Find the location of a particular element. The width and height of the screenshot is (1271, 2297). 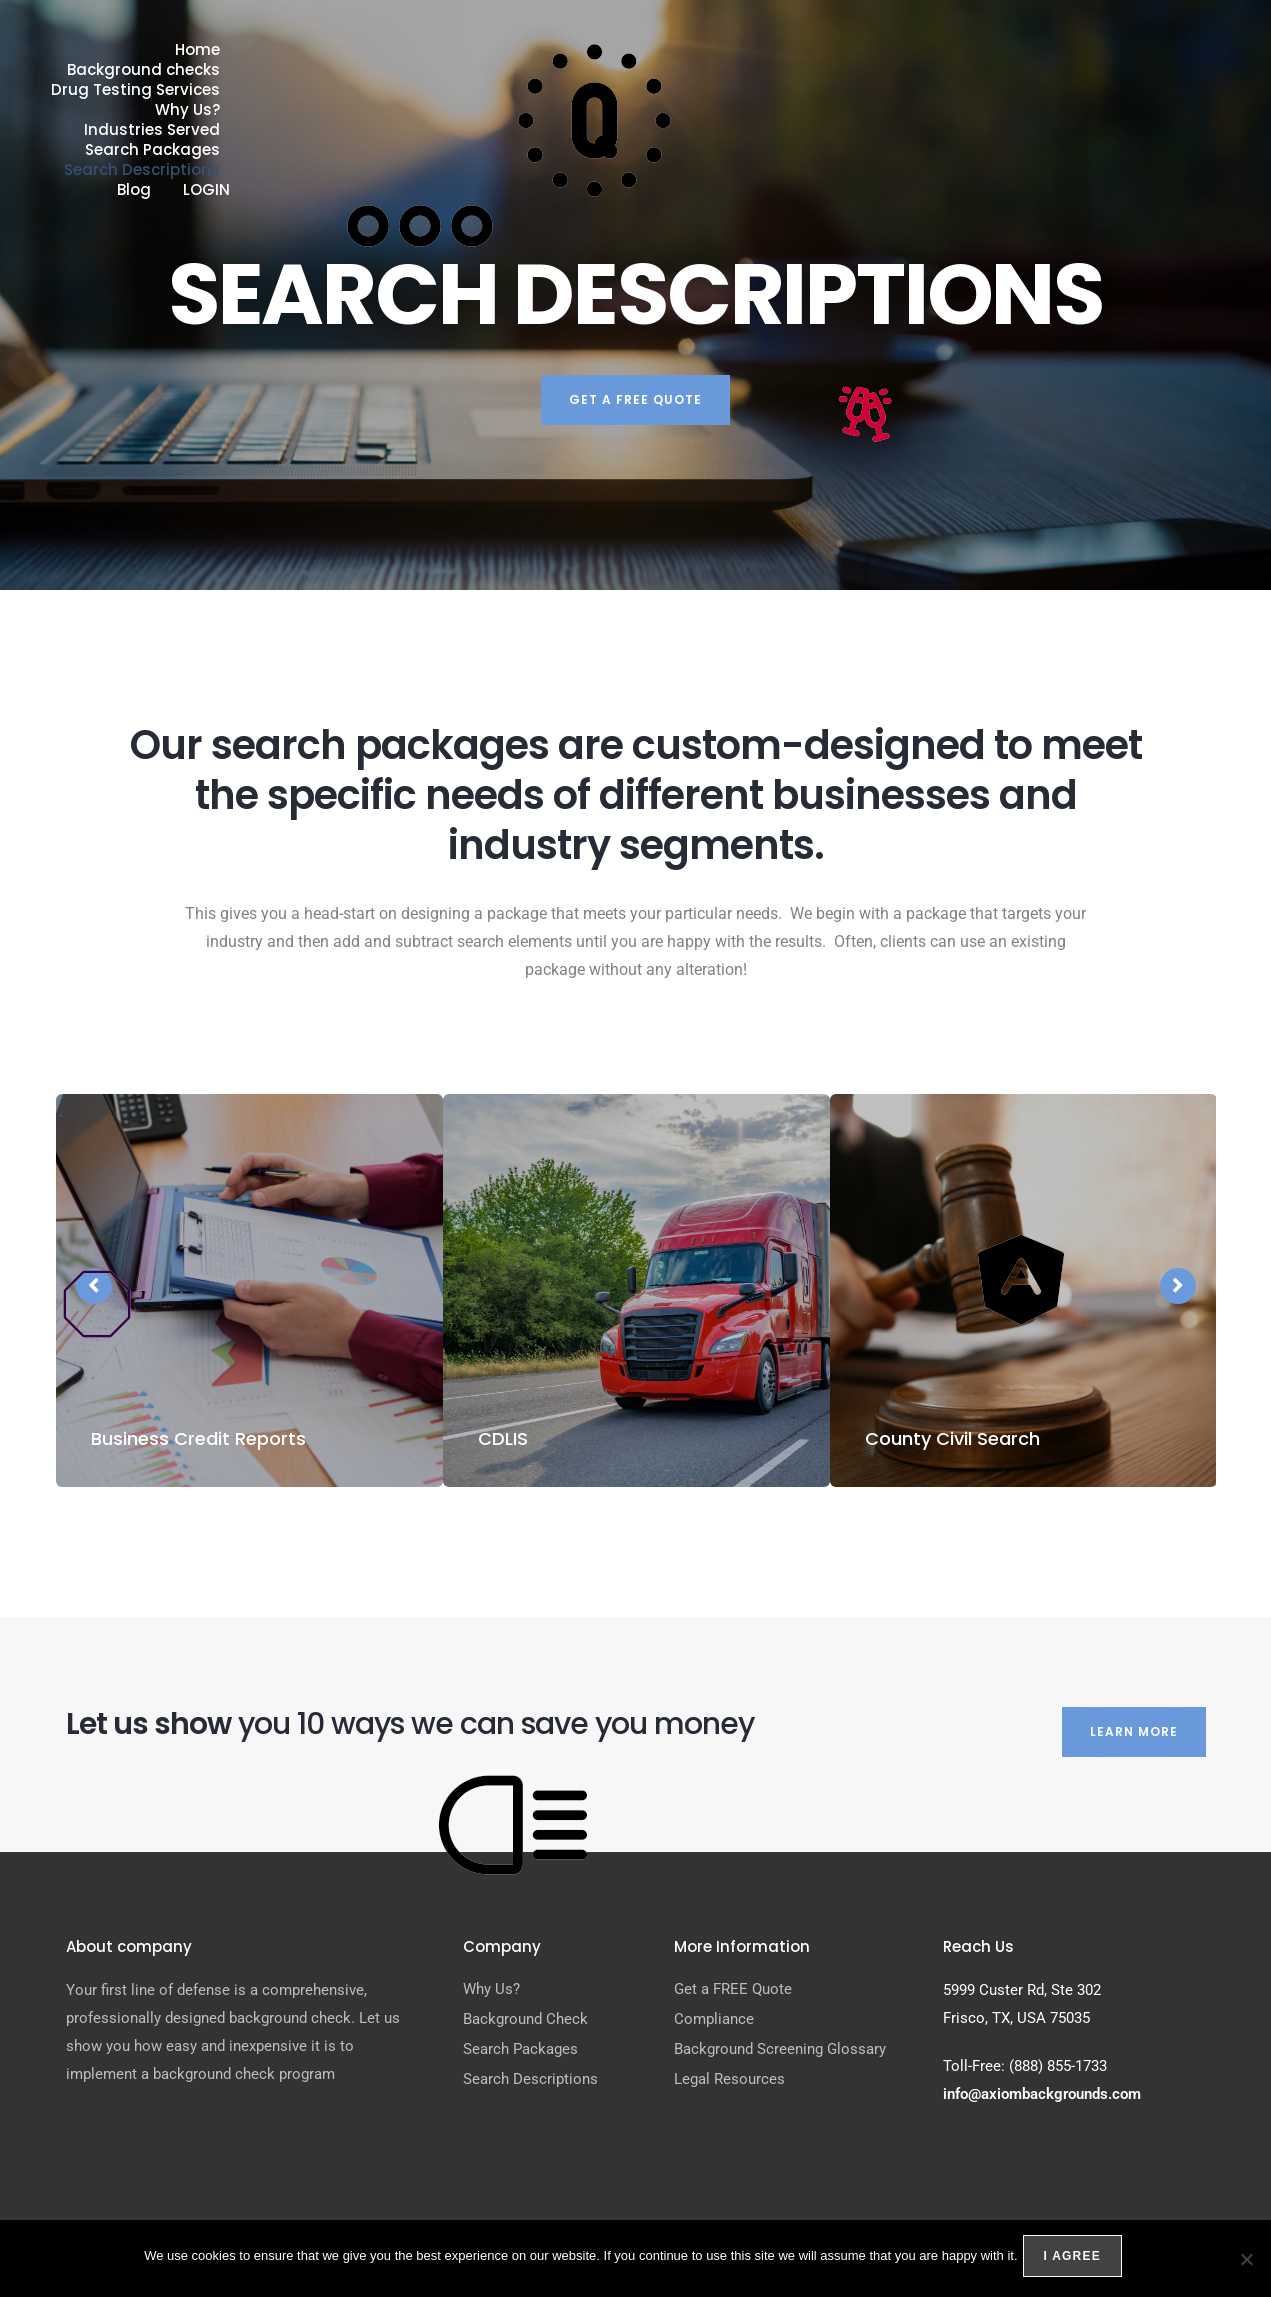

indicates a loading or processing state for Q-related feature is located at coordinates (594, 120).